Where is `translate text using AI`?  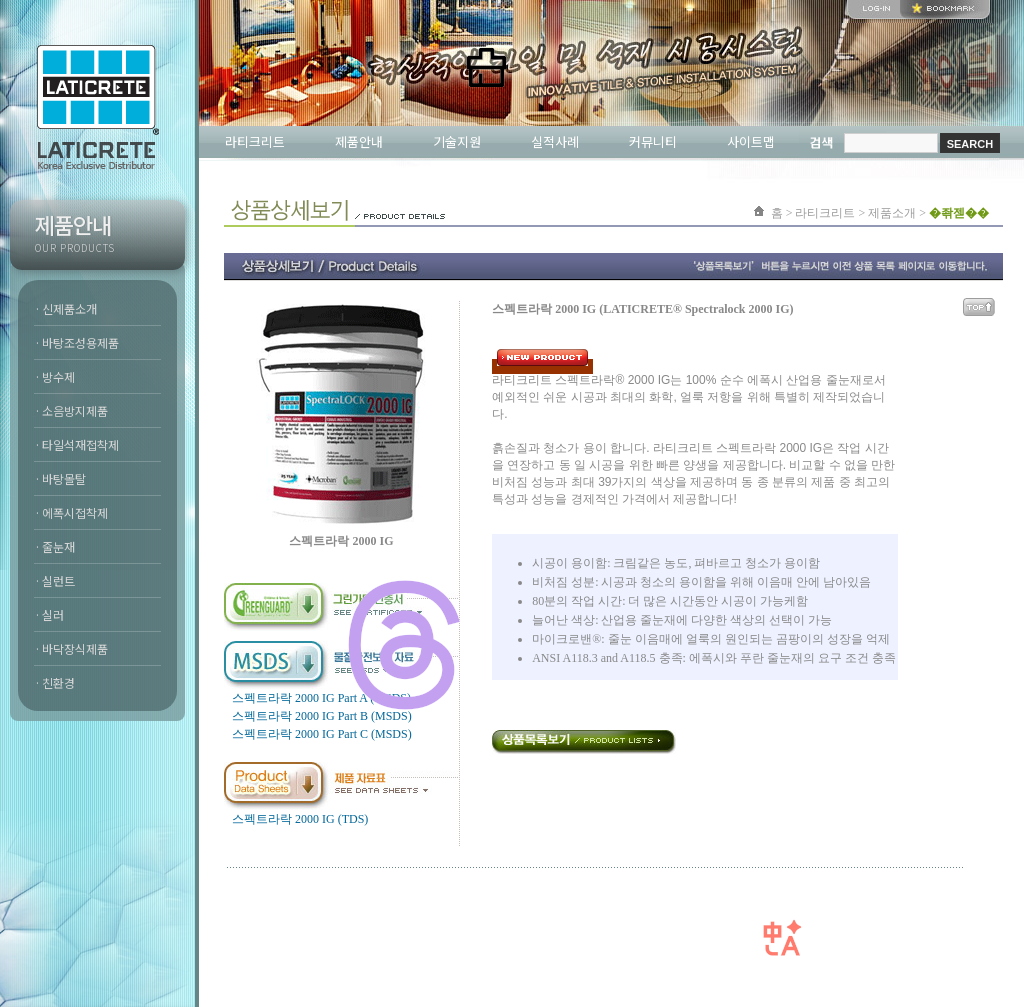
translate text using AI is located at coordinates (781, 939).